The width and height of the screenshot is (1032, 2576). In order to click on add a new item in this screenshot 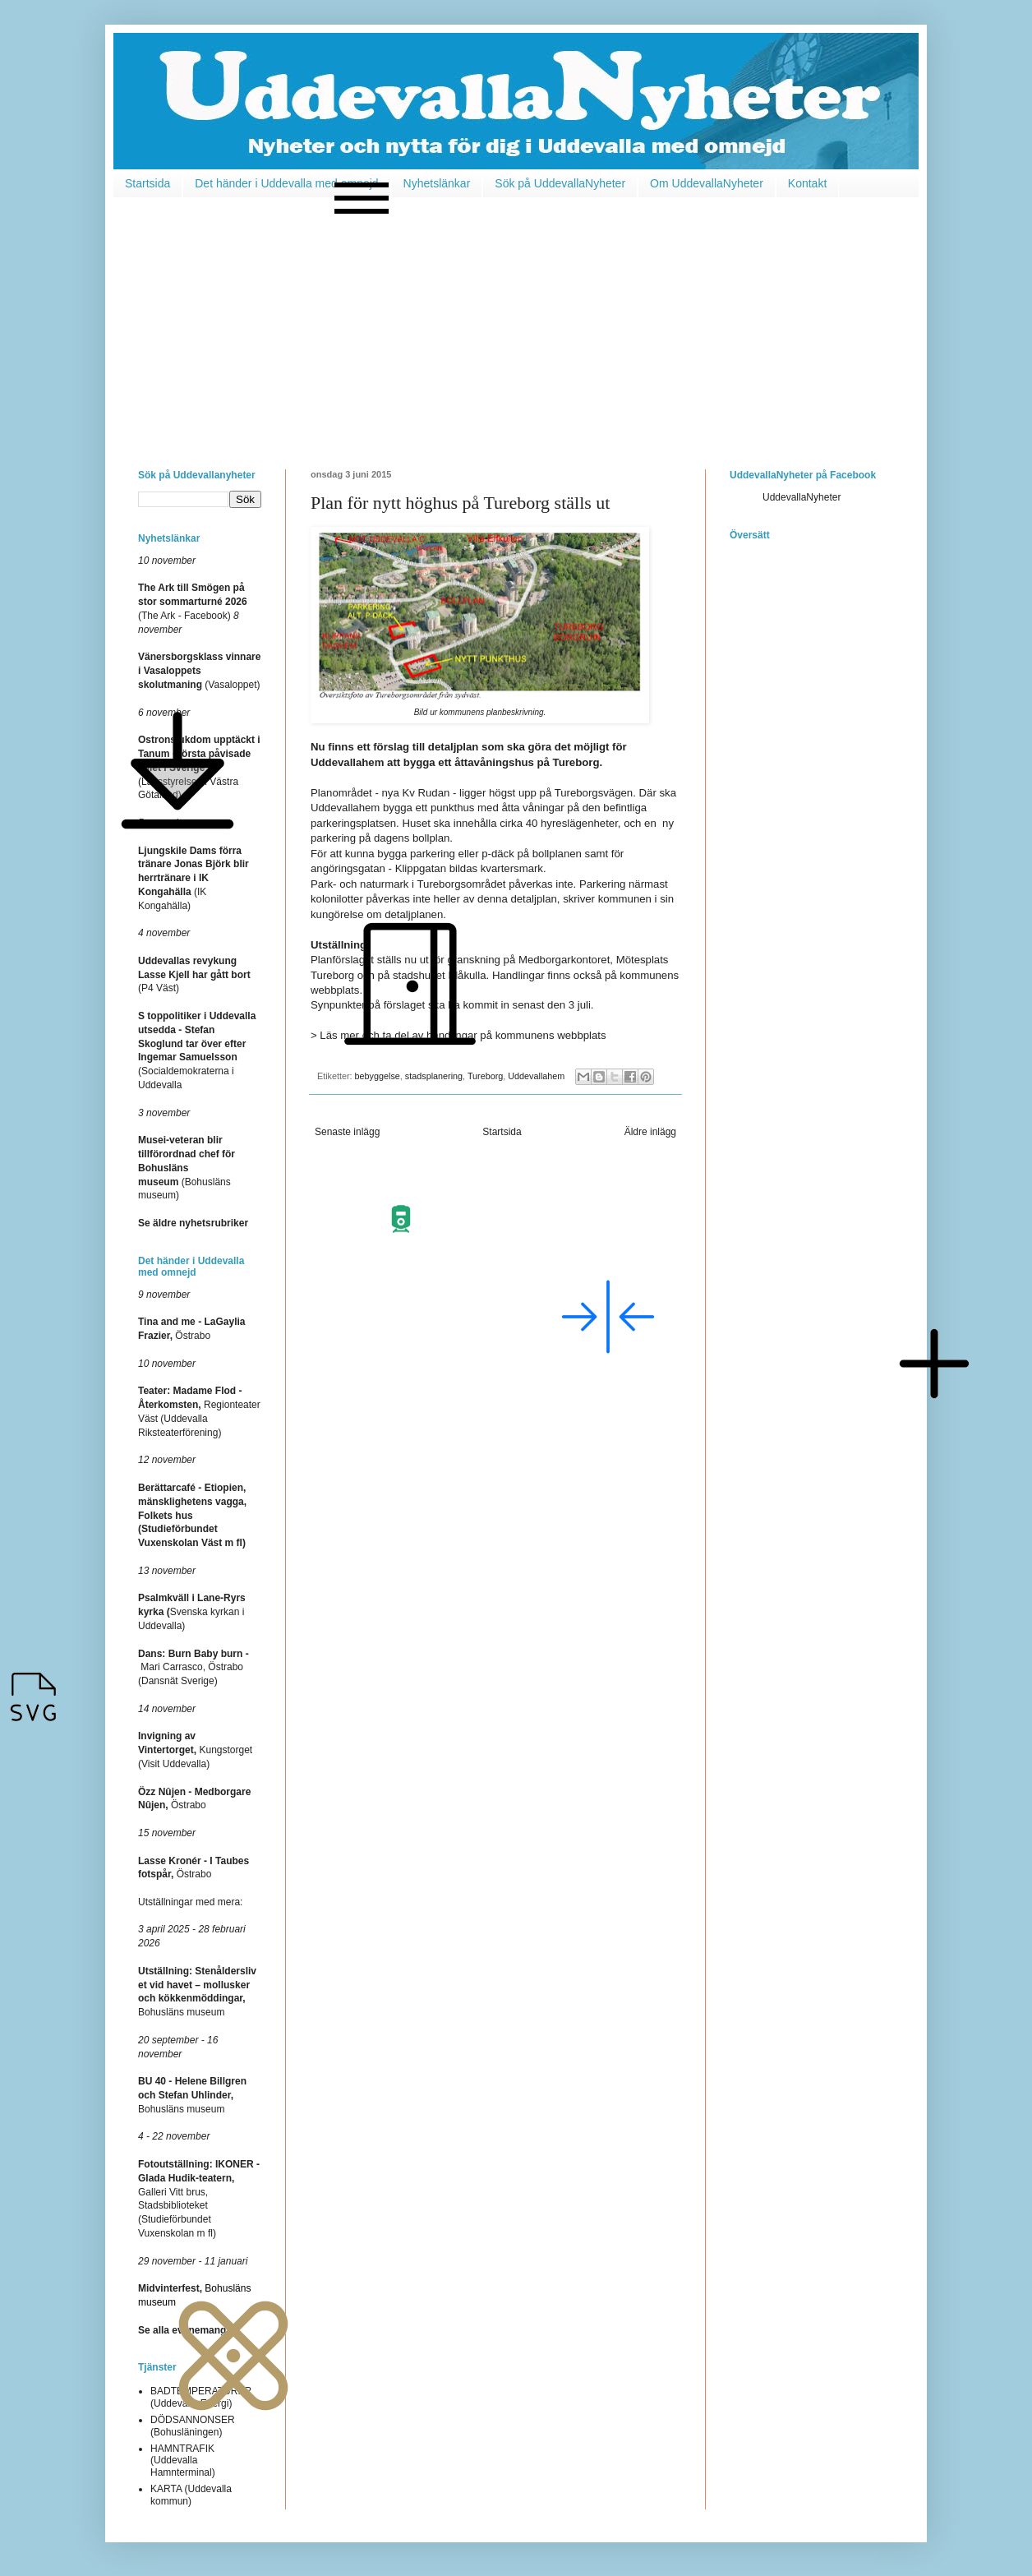, I will do `click(934, 1364)`.